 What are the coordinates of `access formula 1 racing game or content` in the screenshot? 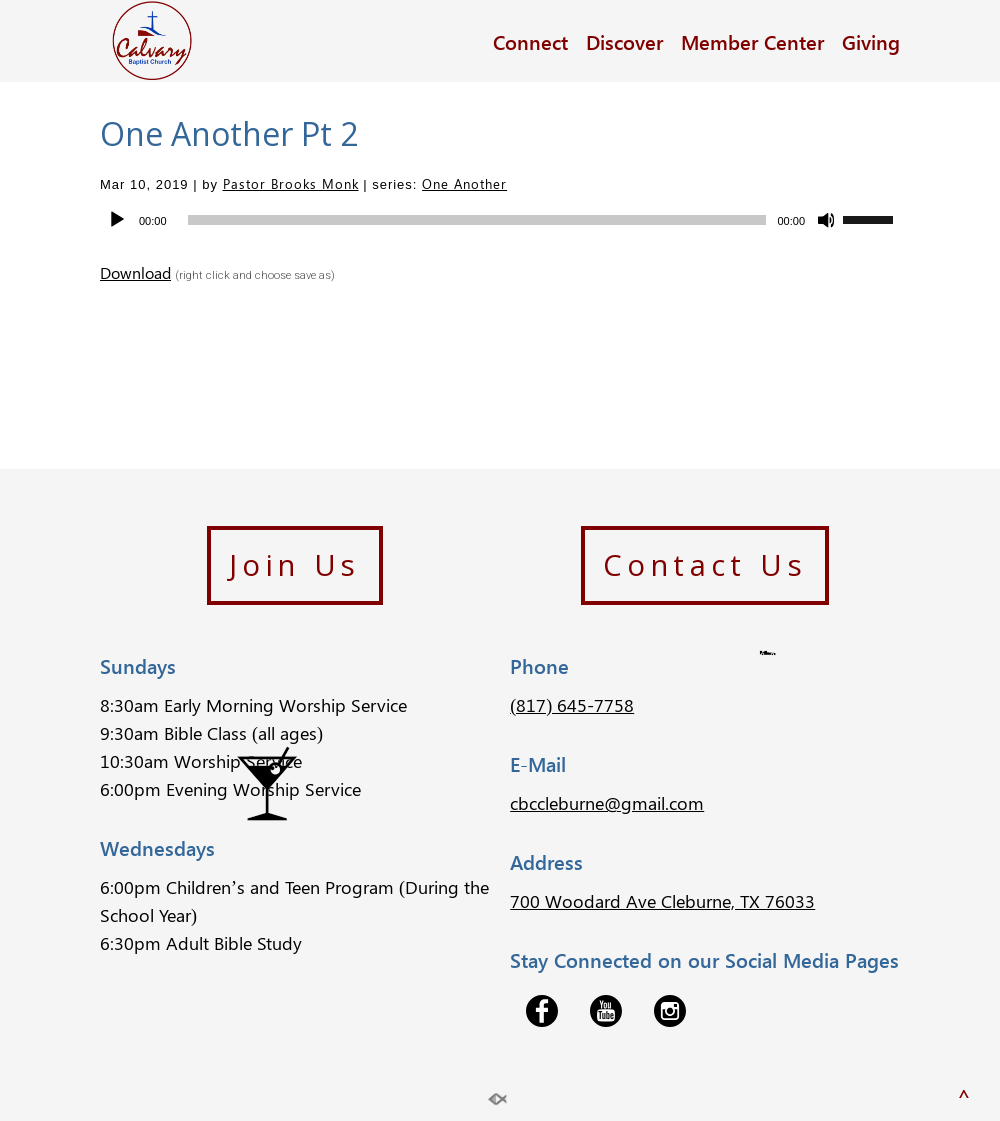 It's located at (768, 653).